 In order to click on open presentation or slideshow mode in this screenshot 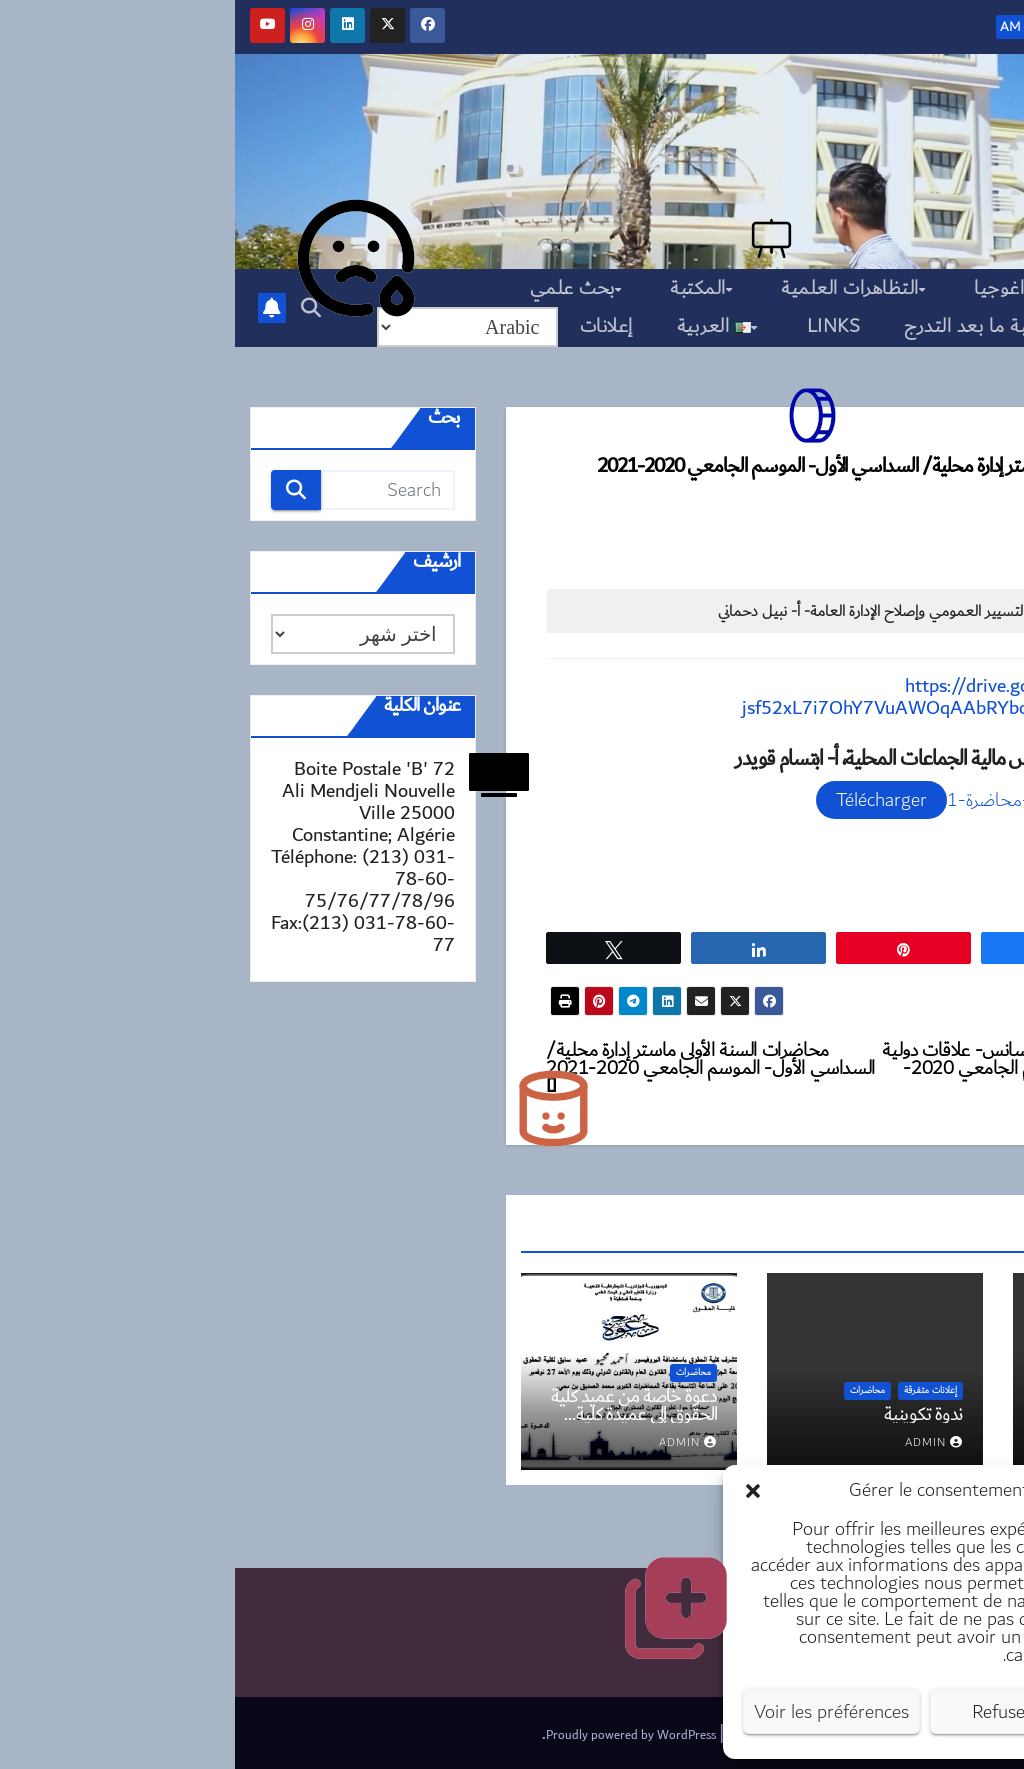, I will do `click(771, 238)`.